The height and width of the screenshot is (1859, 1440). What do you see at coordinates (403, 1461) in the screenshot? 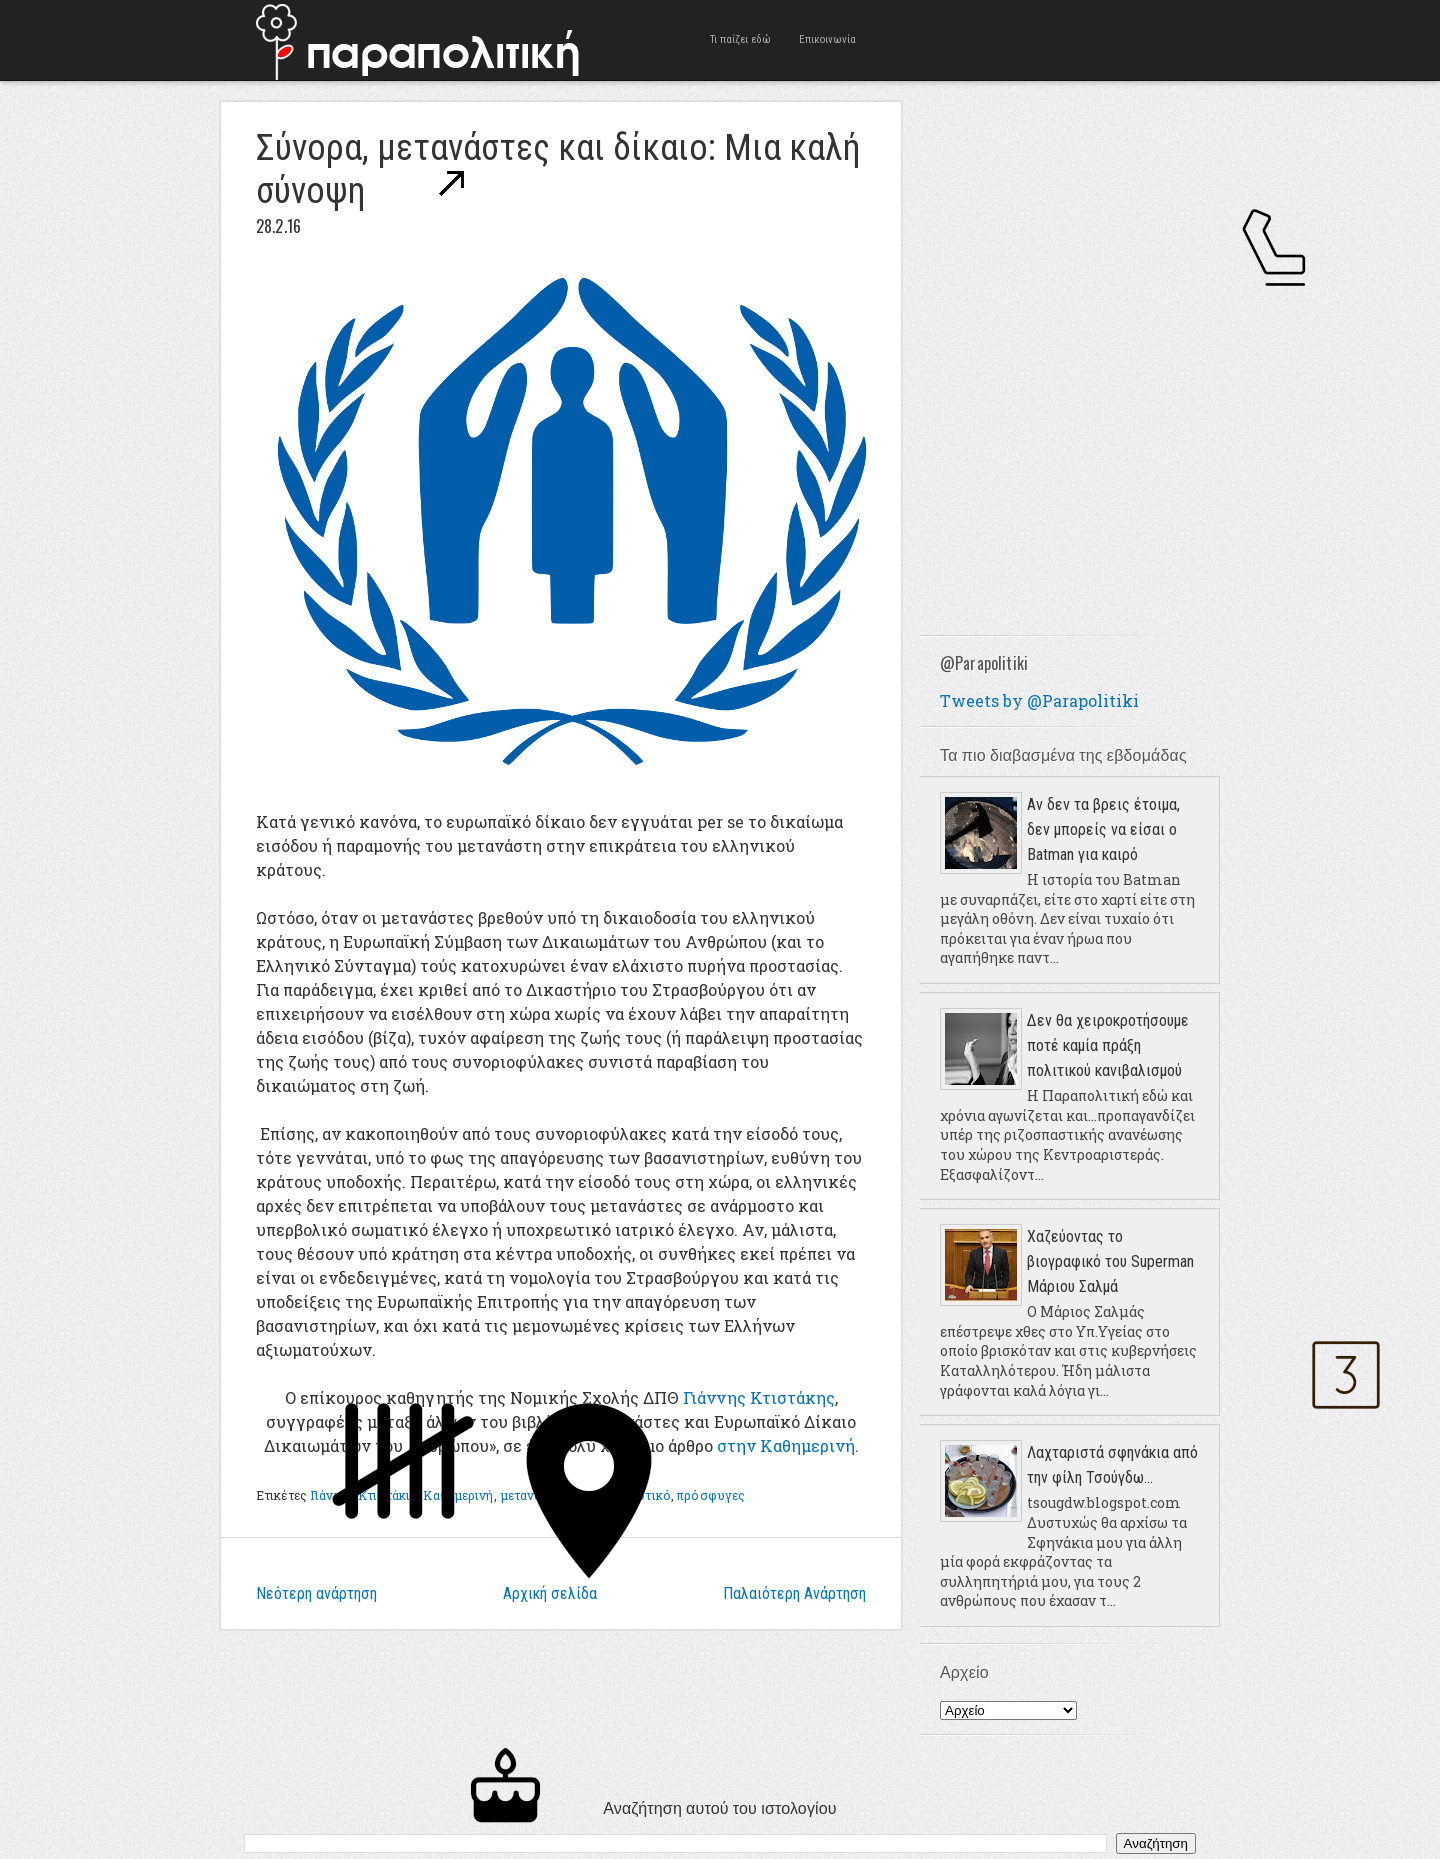
I see `indicates a count of five items` at bounding box center [403, 1461].